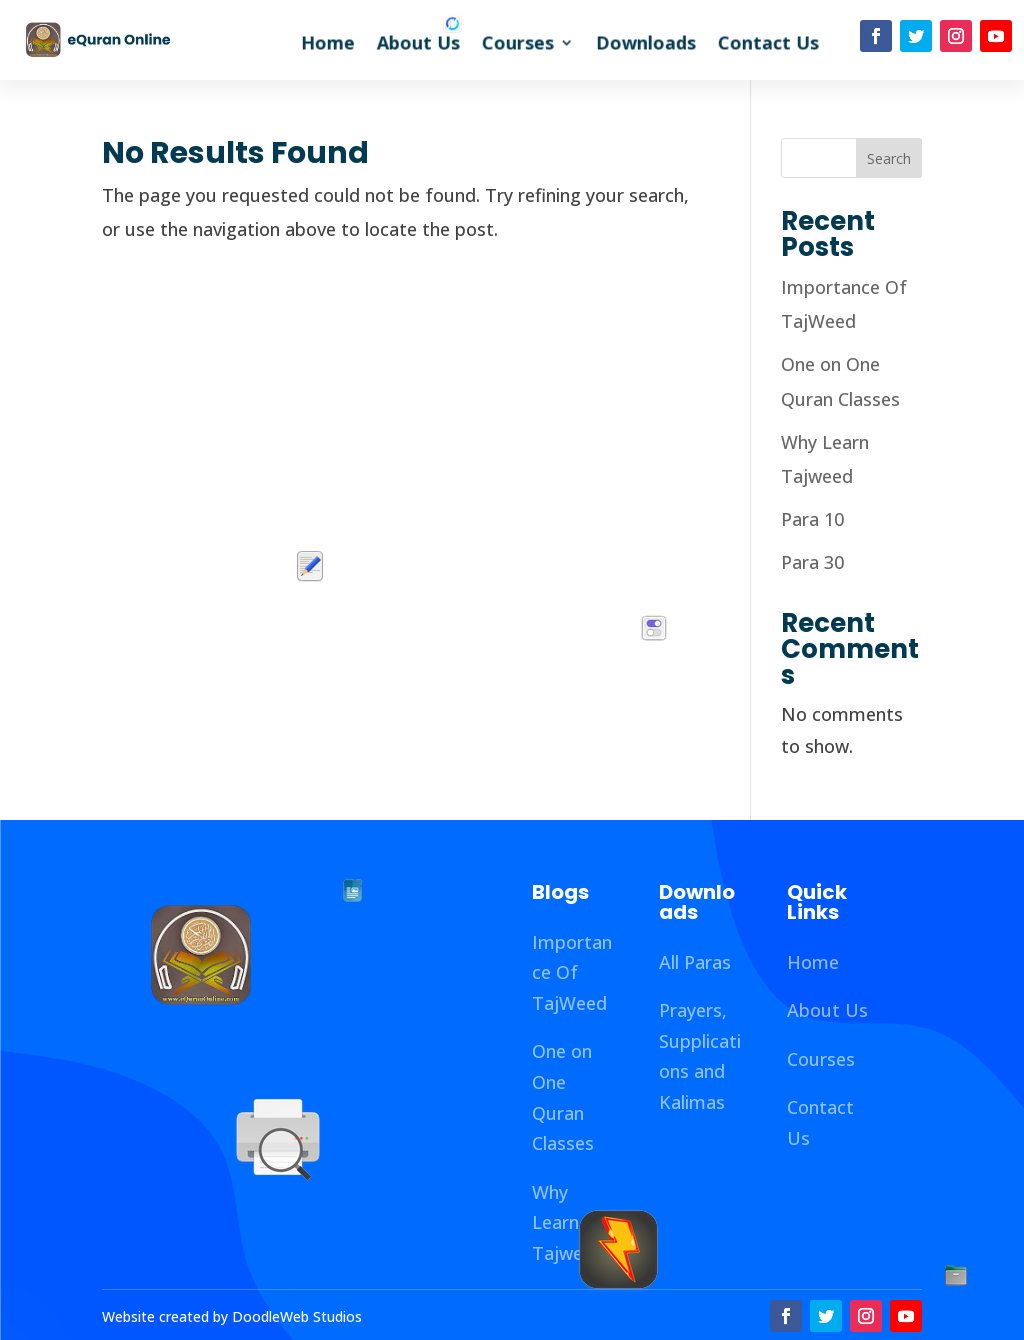 Image resolution: width=1024 pixels, height=1340 pixels. I want to click on preview document before printing, so click(278, 1137).